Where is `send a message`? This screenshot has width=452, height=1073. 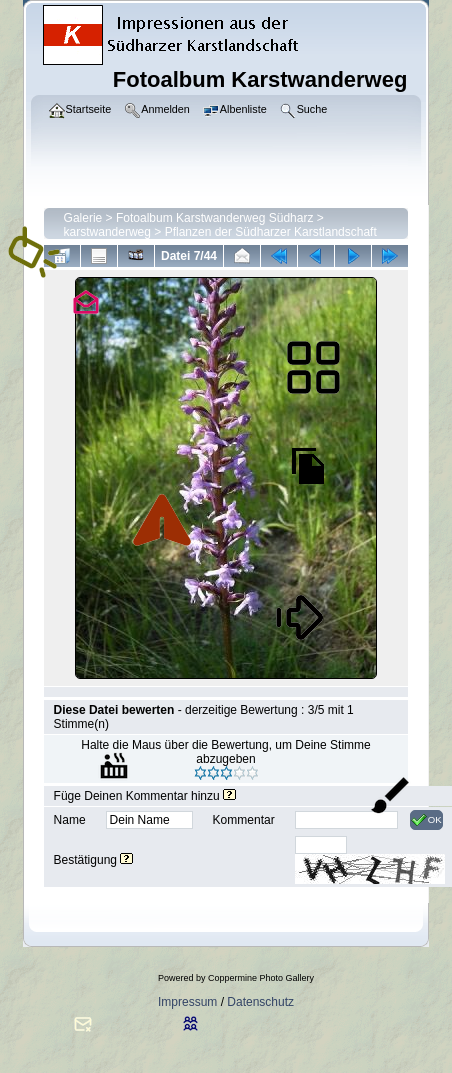
send a message is located at coordinates (162, 521).